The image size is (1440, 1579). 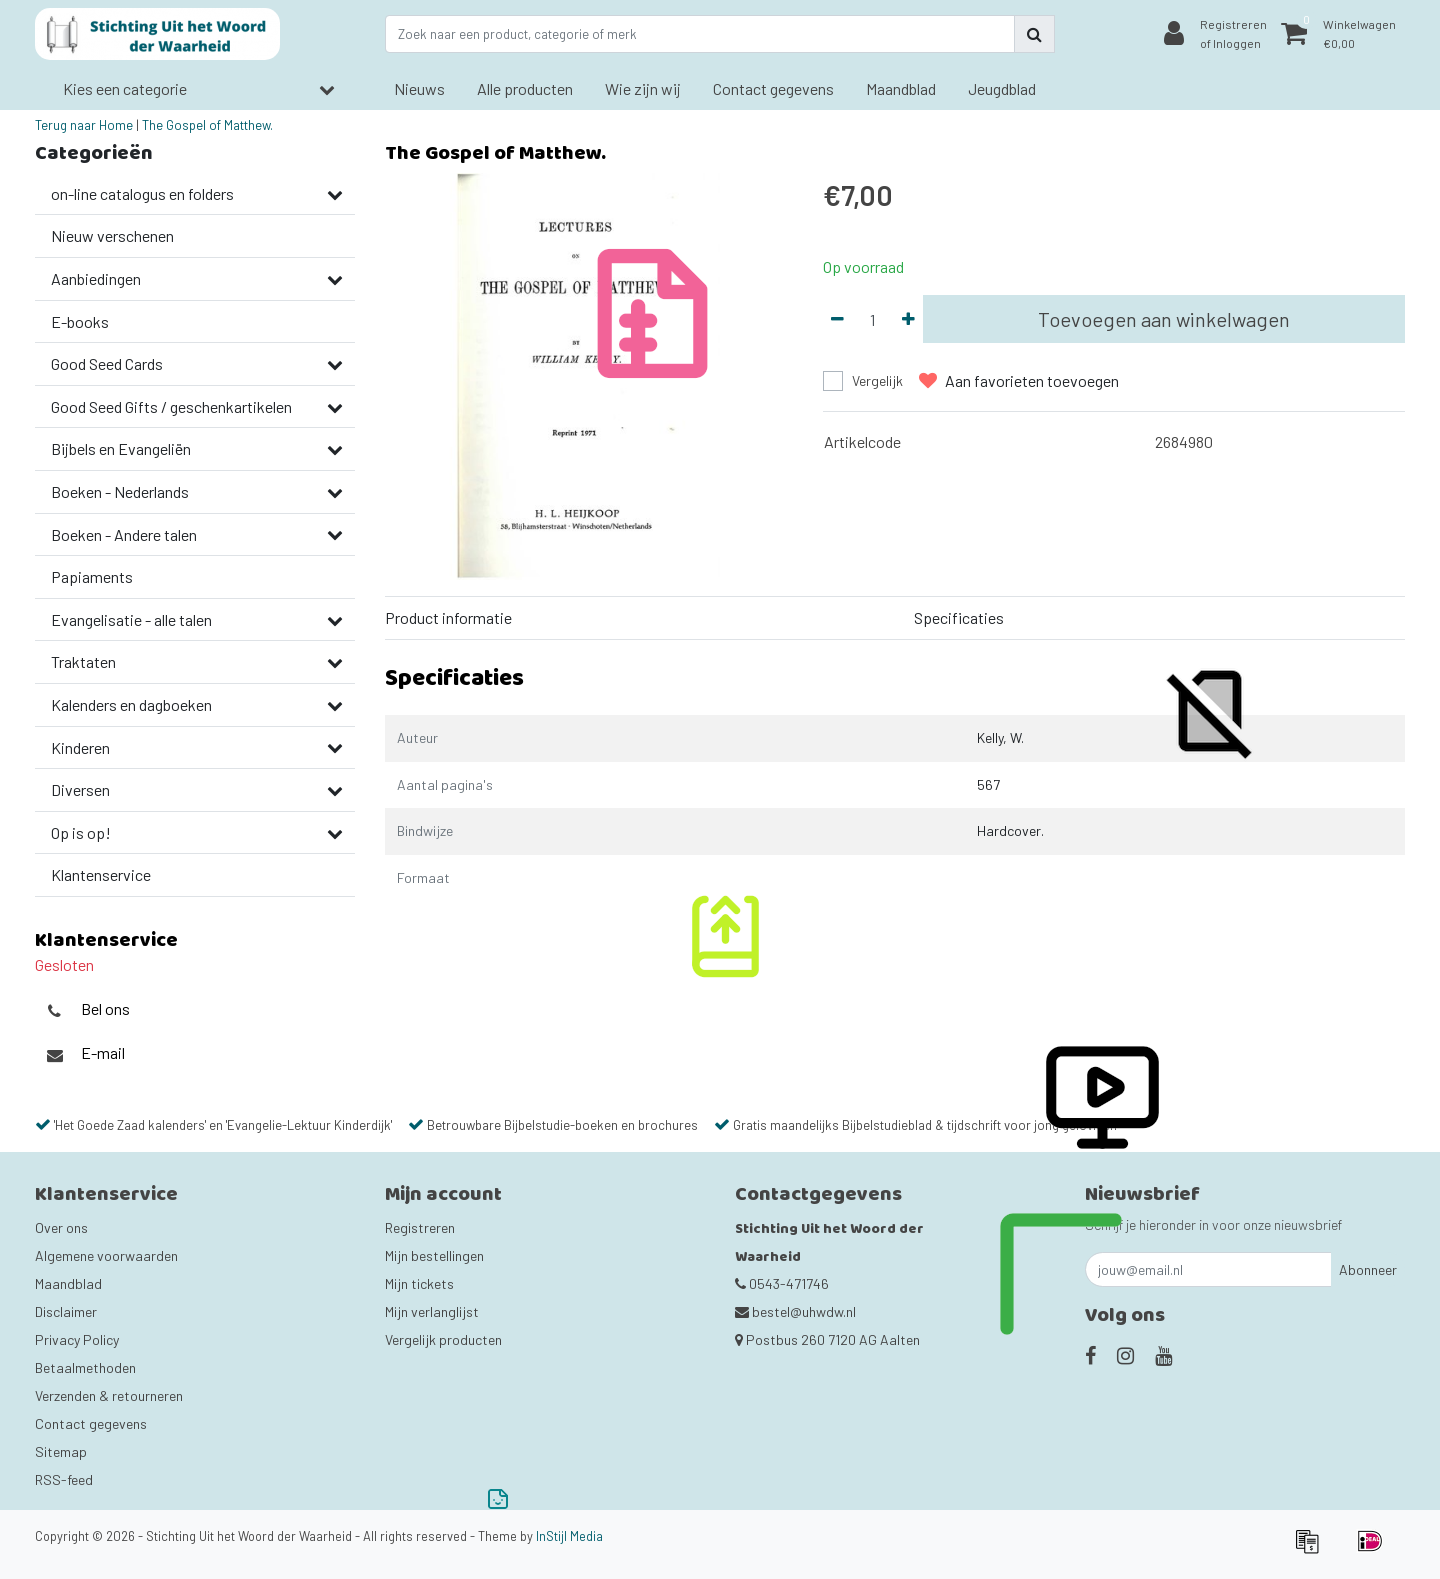 I want to click on access compressed or archived files, so click(x=652, y=313).